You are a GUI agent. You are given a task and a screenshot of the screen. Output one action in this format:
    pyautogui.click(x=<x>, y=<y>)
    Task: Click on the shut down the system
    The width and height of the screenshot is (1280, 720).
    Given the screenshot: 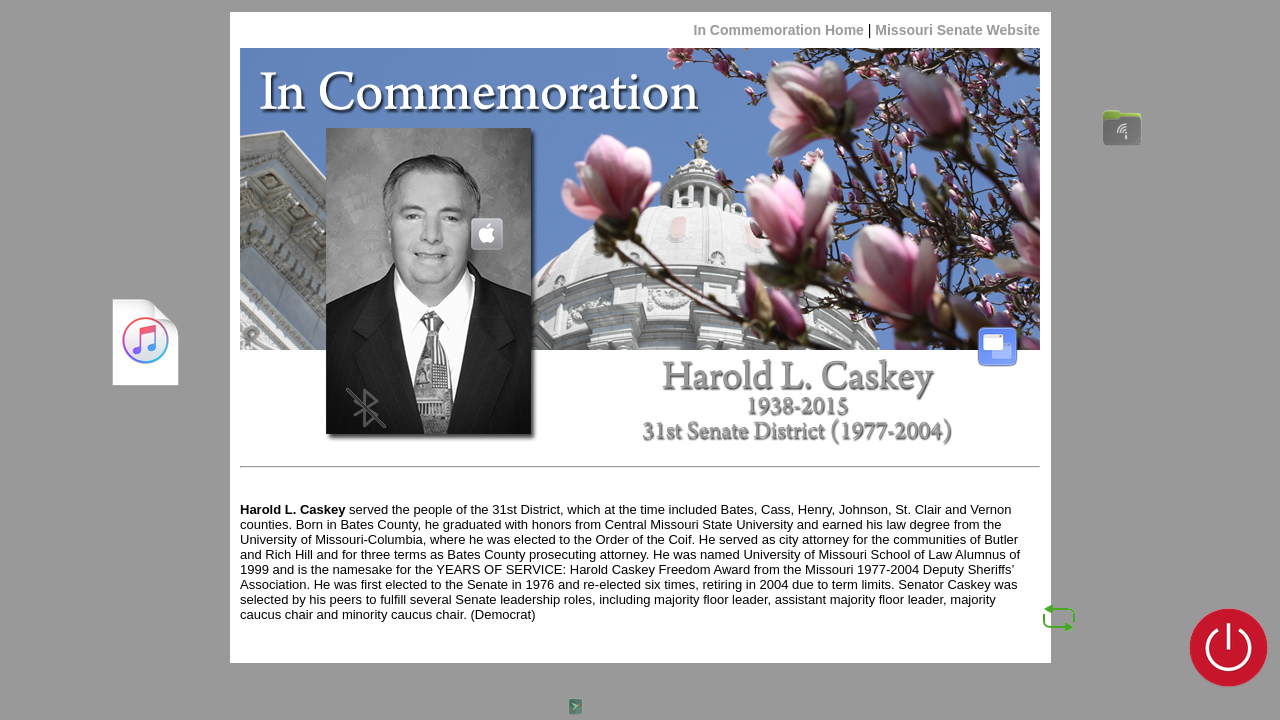 What is the action you would take?
    pyautogui.click(x=1228, y=647)
    